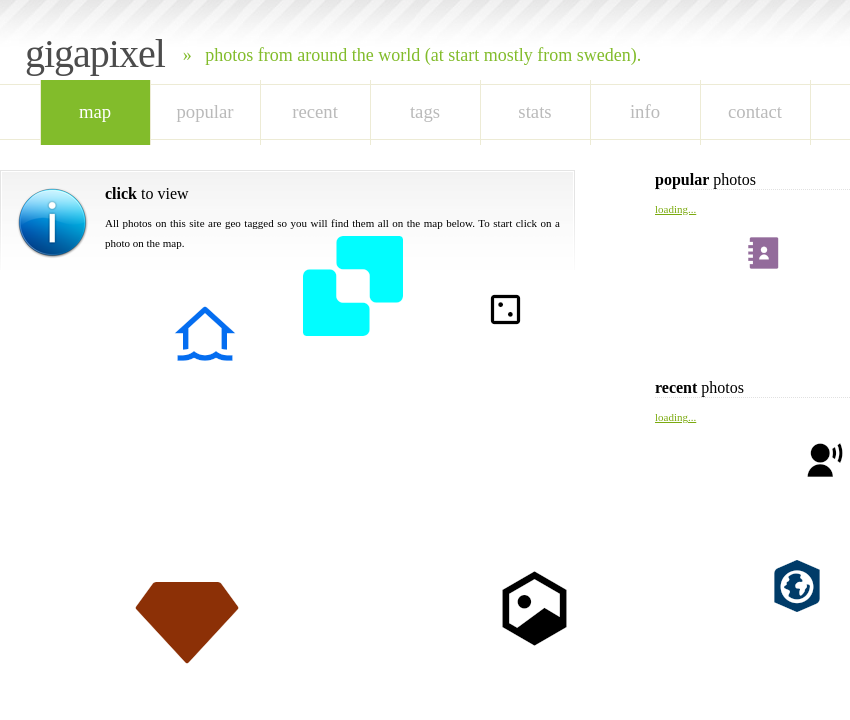  Describe the element at coordinates (534, 608) in the screenshot. I see `view NFT collection or digital assets` at that location.